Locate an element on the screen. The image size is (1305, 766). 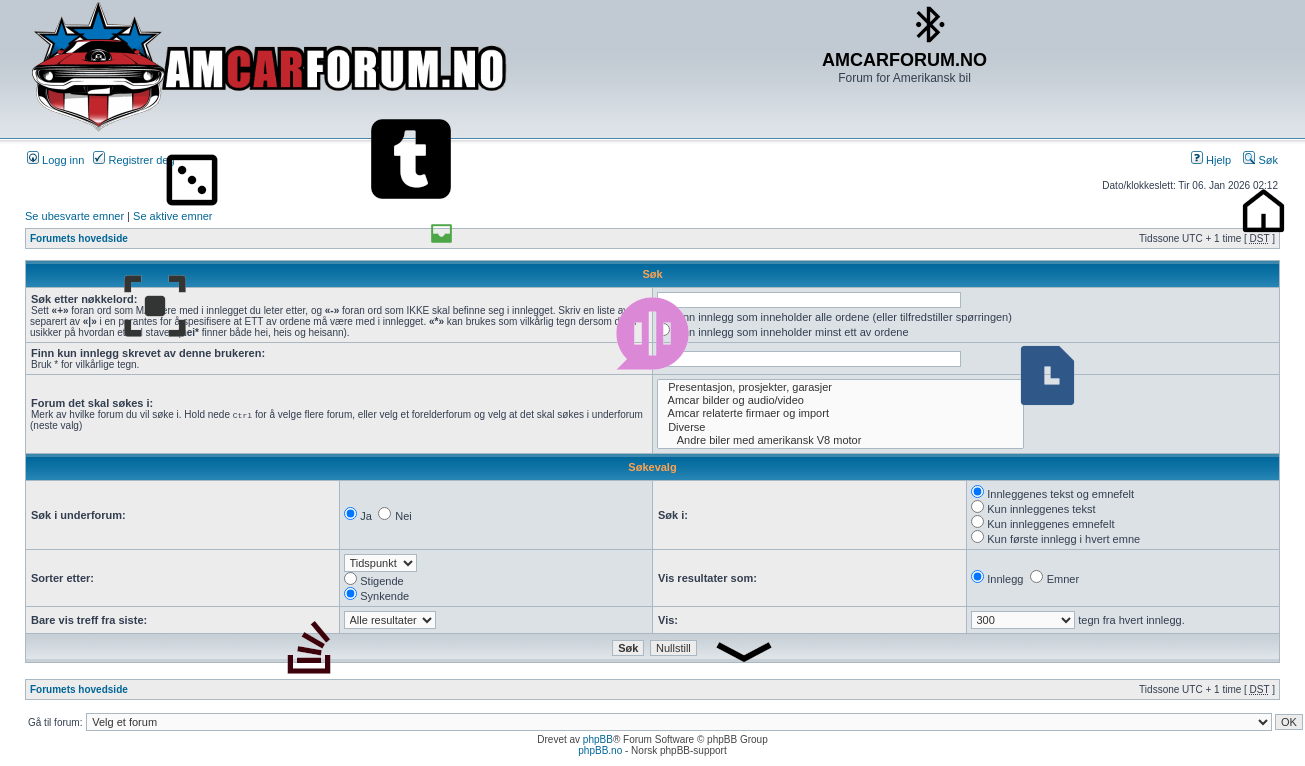
open tumblr app is located at coordinates (411, 159).